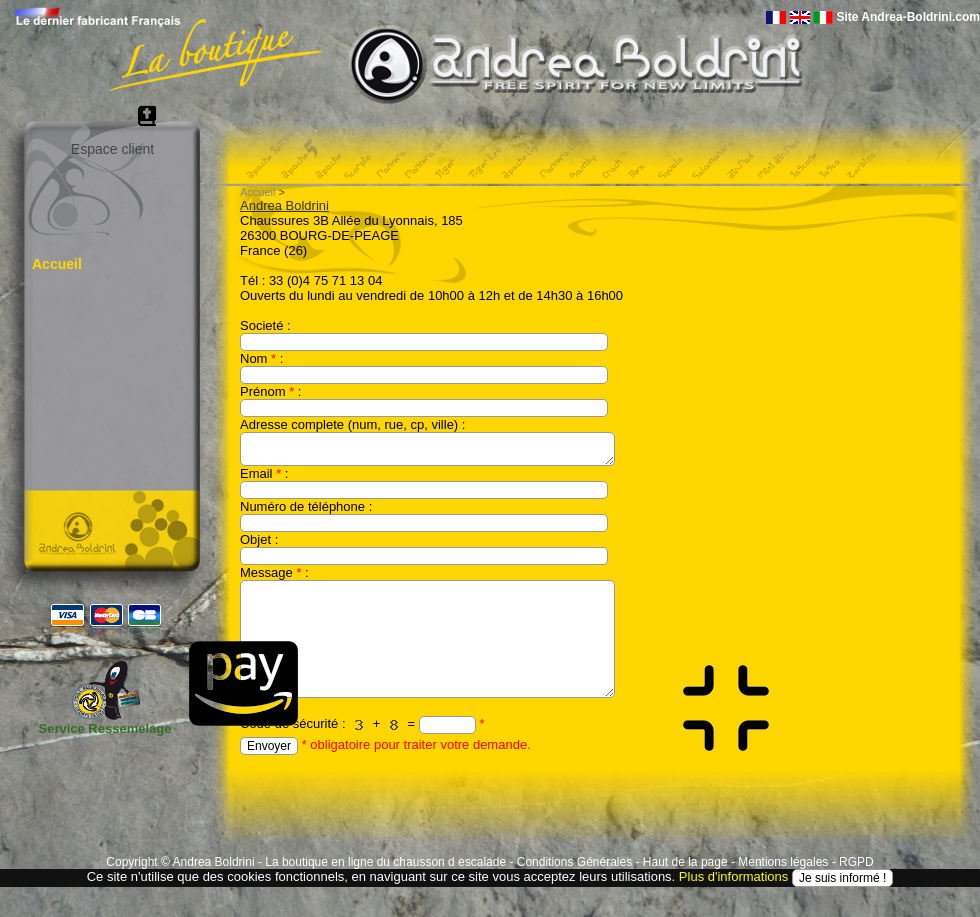 This screenshot has height=917, width=980. What do you see at coordinates (243, 683) in the screenshot?
I see `pay with amazon pay at checkout` at bounding box center [243, 683].